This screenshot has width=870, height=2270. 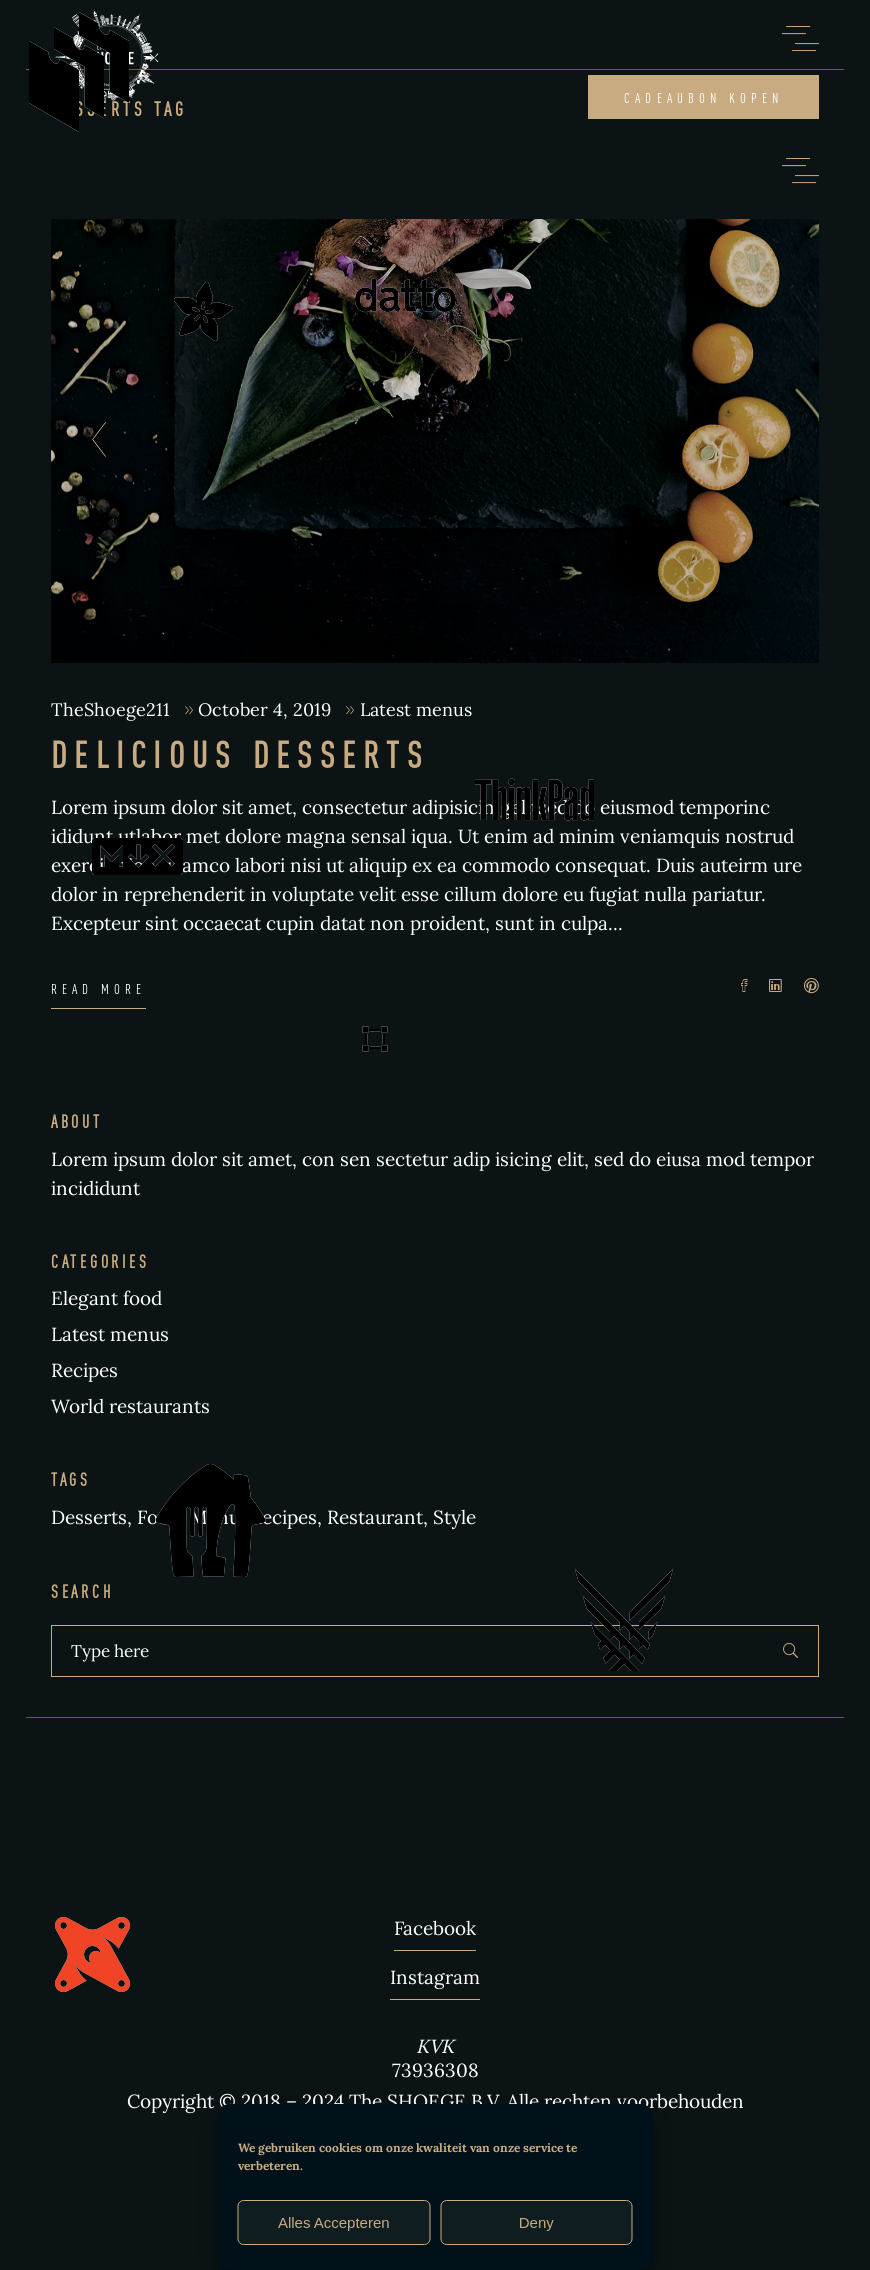 I want to click on dbt (data build tool) logo, so click(x=92, y=1954).